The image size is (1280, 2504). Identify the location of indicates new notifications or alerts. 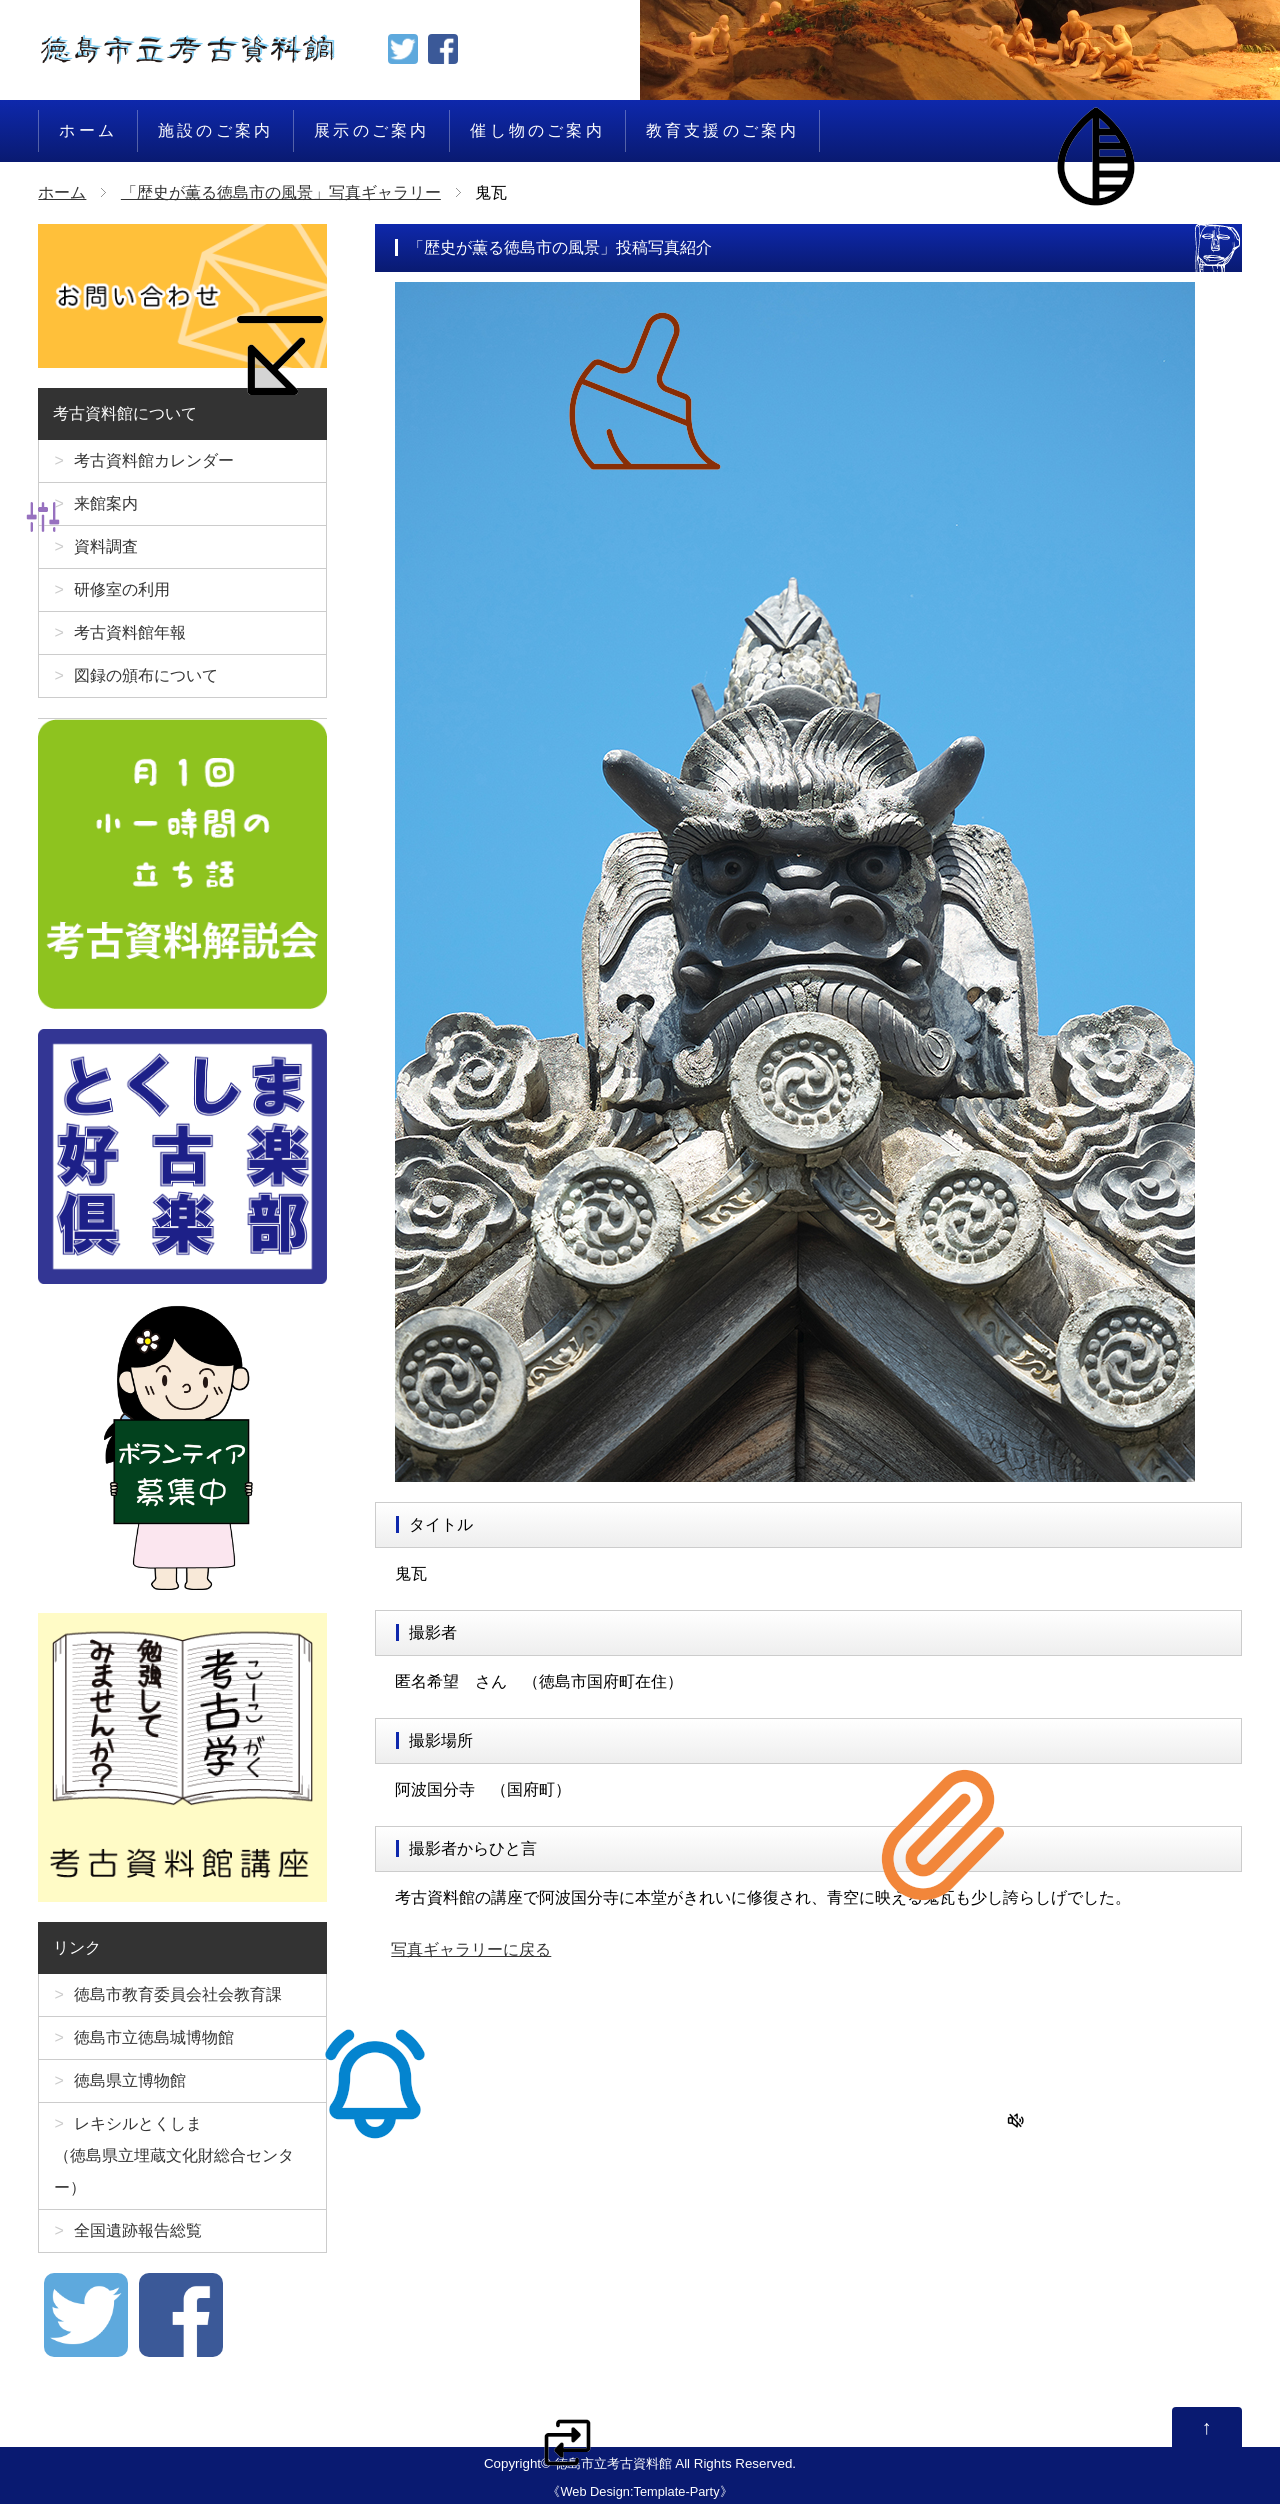
(375, 2085).